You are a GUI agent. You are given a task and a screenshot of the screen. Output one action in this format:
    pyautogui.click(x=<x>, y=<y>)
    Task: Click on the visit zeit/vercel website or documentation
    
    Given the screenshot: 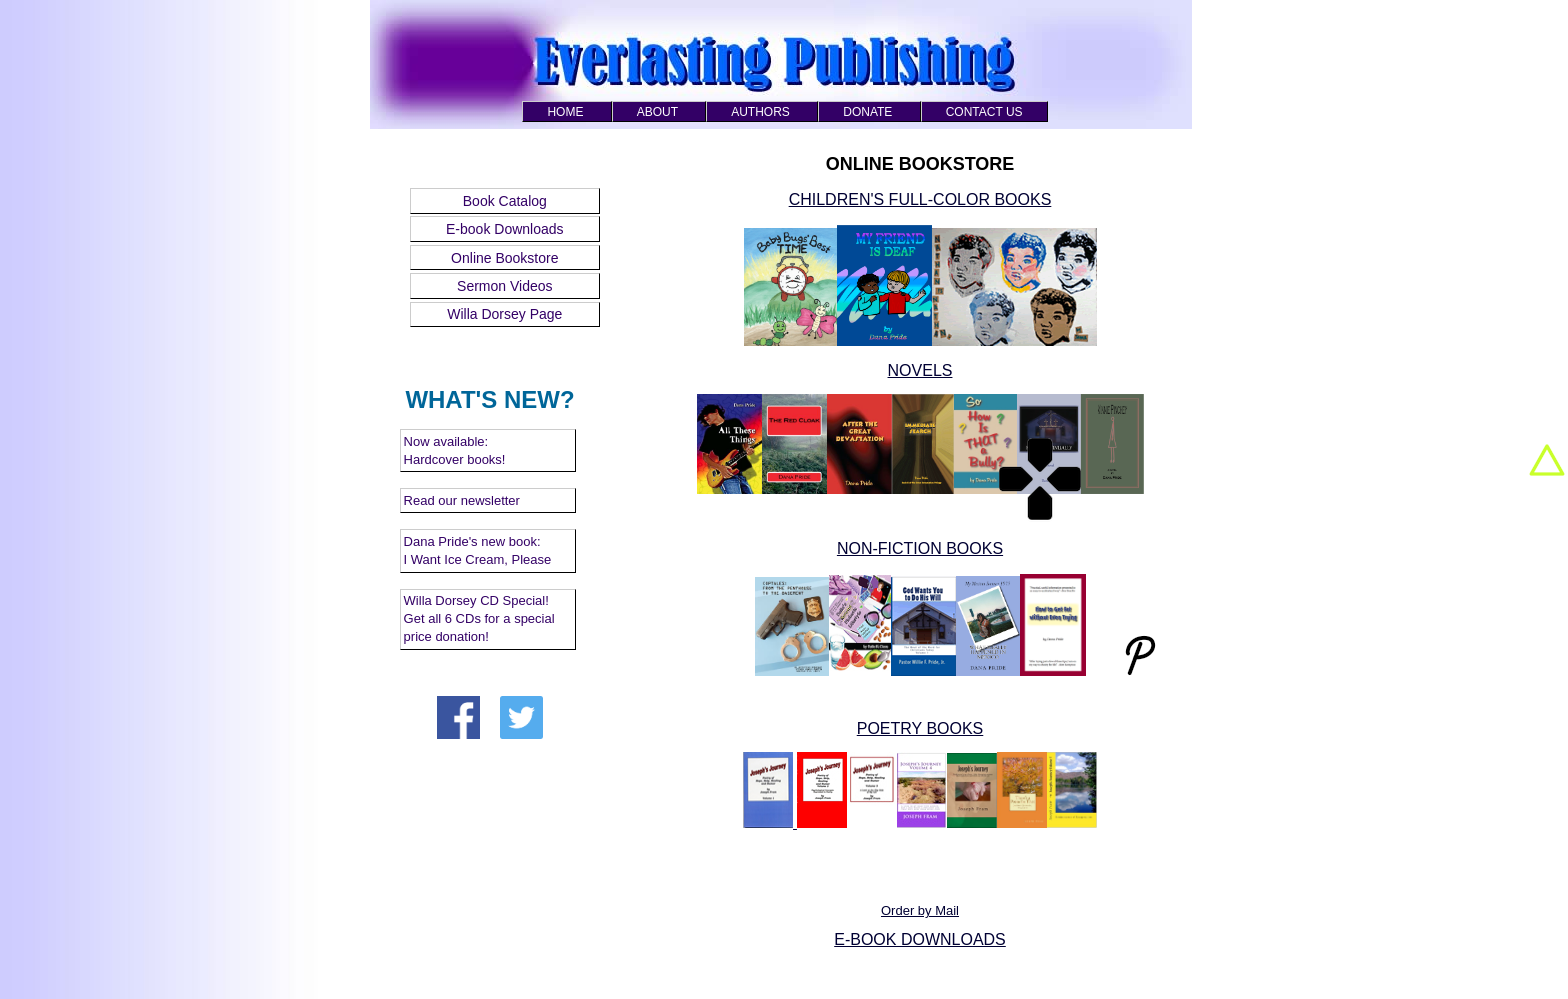 What is the action you would take?
    pyautogui.click(x=1547, y=460)
    